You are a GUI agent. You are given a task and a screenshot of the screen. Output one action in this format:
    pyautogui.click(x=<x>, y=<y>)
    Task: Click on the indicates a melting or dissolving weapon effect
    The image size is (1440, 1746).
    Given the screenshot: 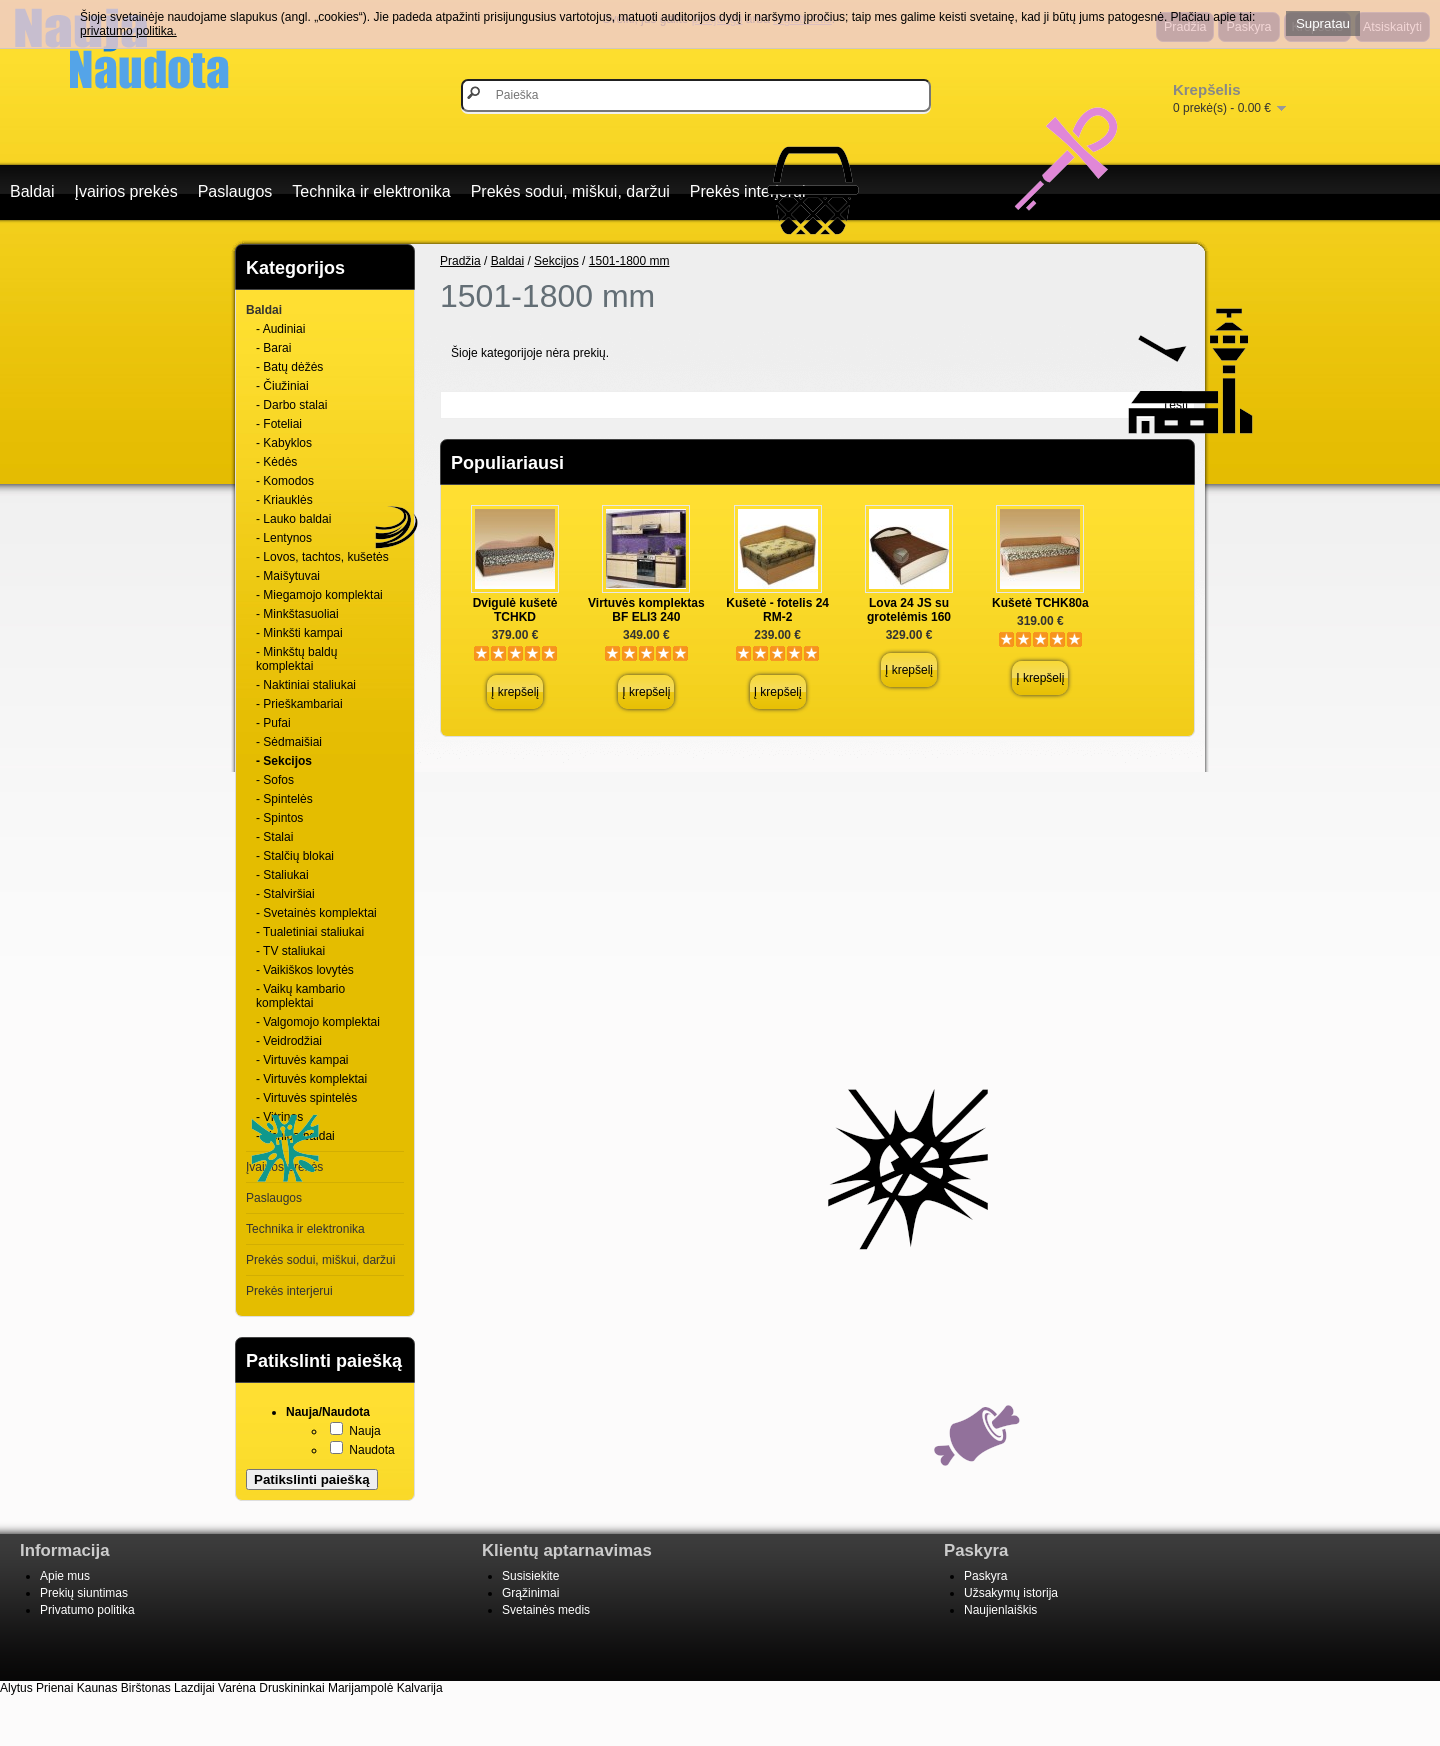 What is the action you would take?
    pyautogui.click(x=285, y=1148)
    